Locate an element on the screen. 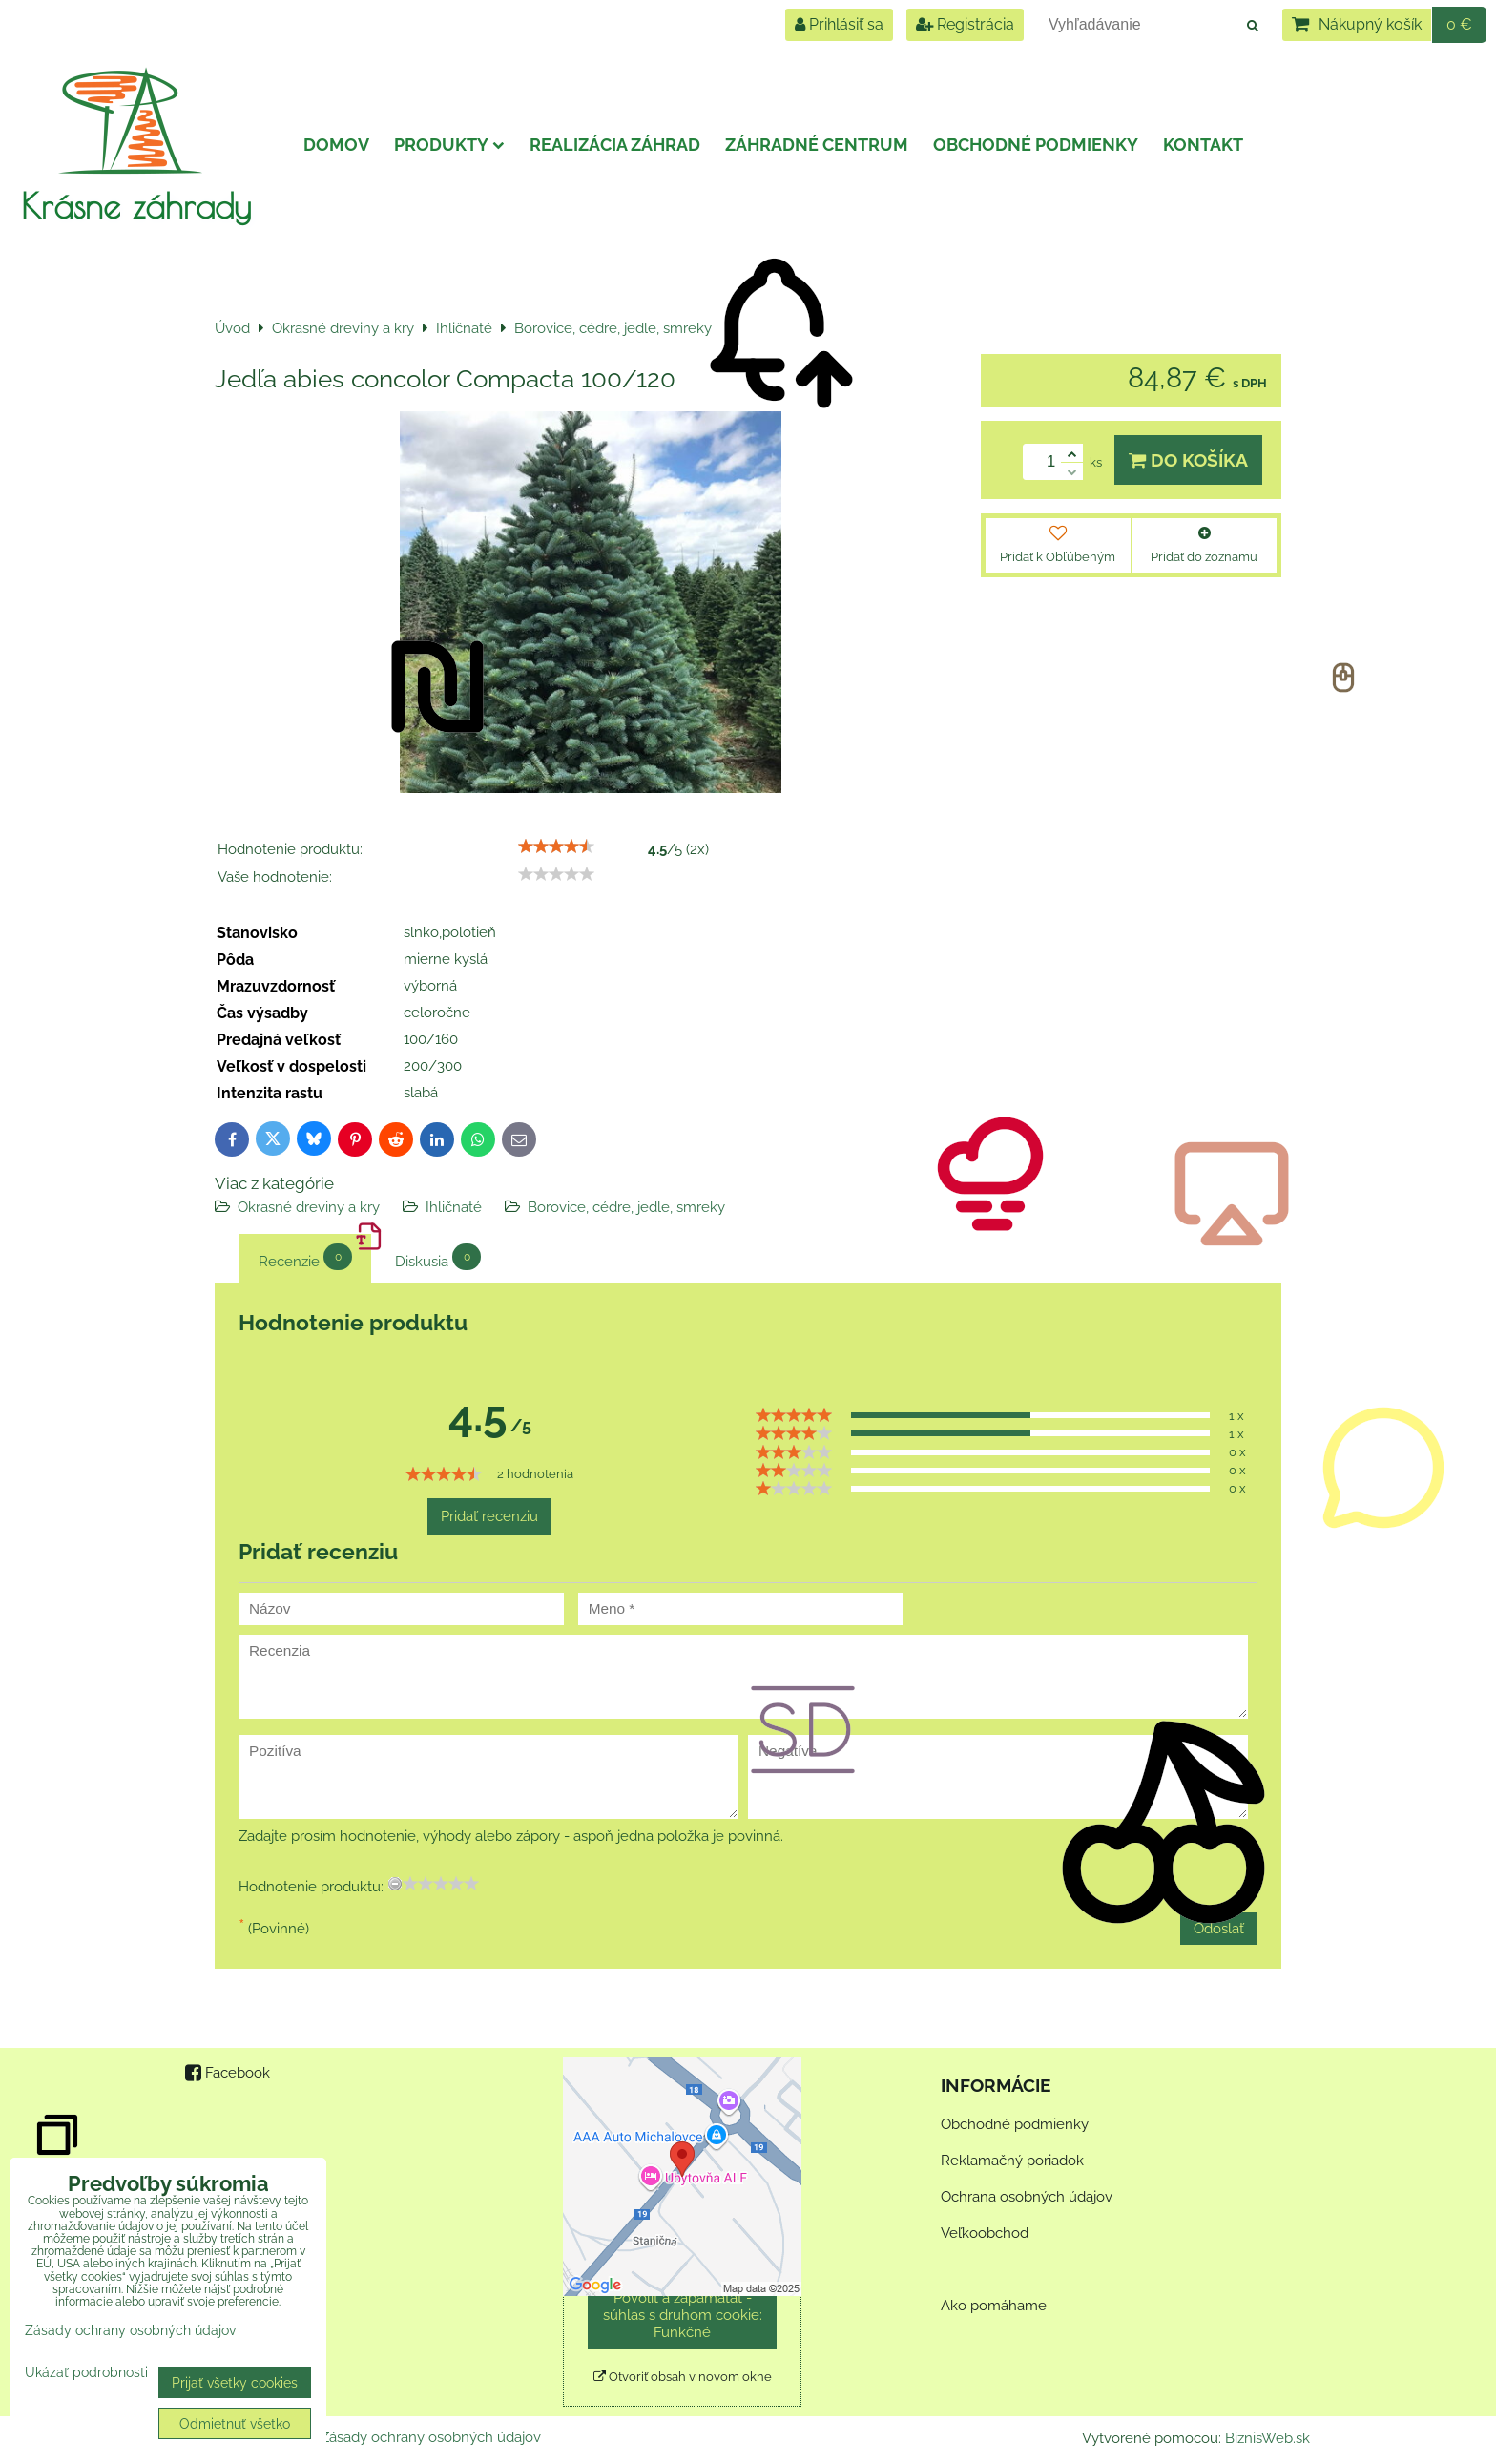 The image size is (1496, 2464). indicates fruit or food category is located at coordinates (1163, 1822).